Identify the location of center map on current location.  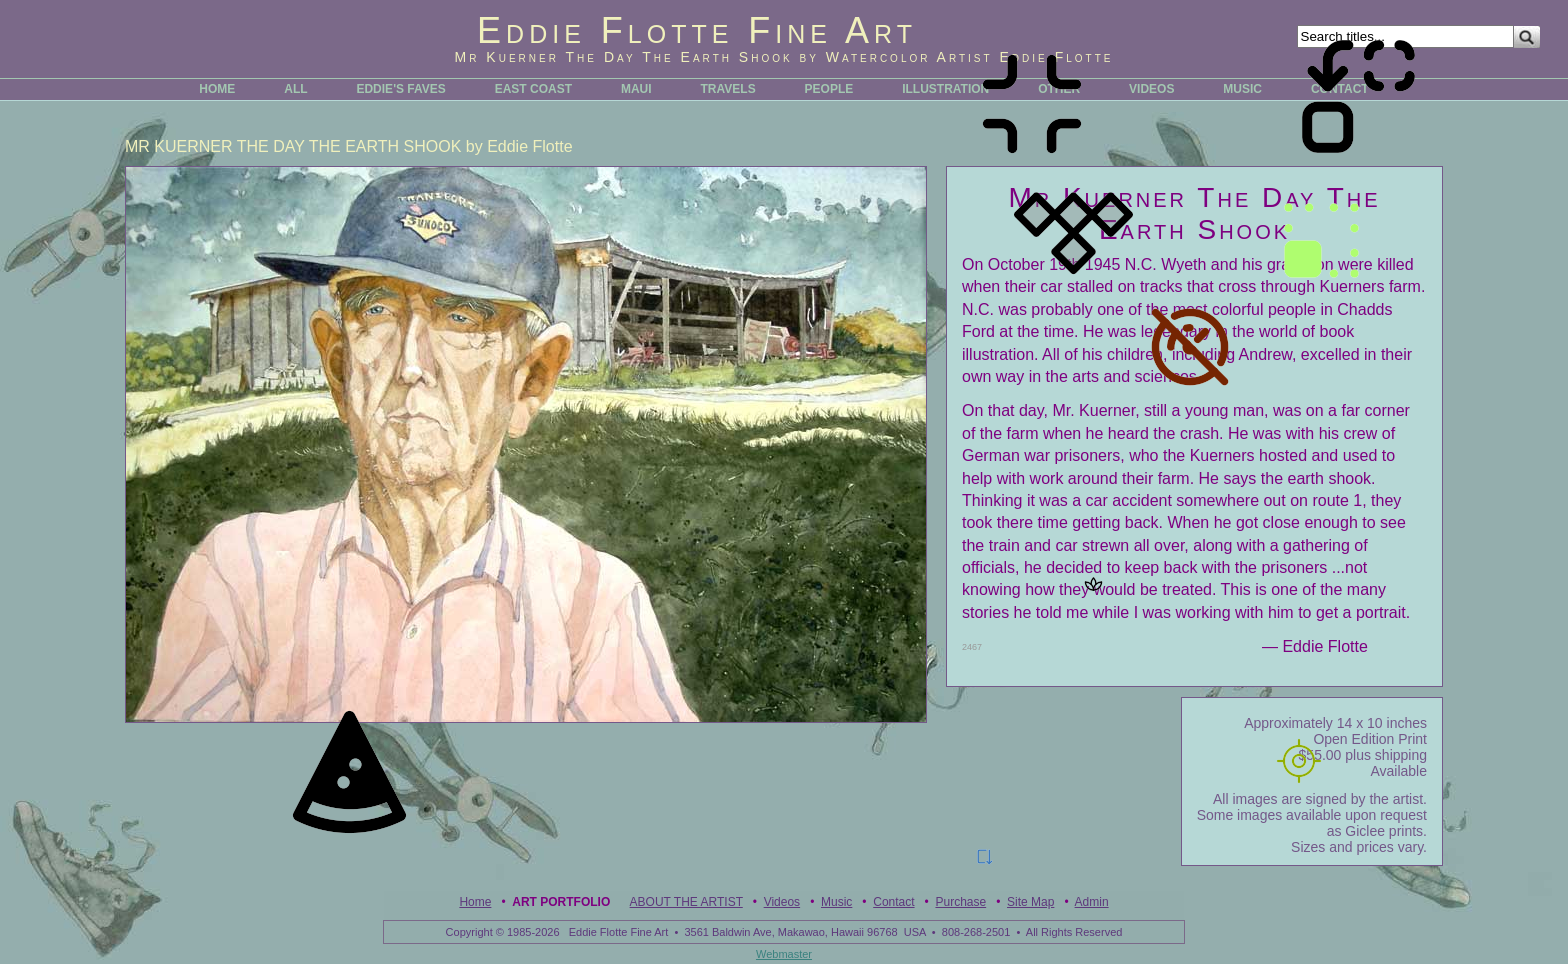
(1299, 761).